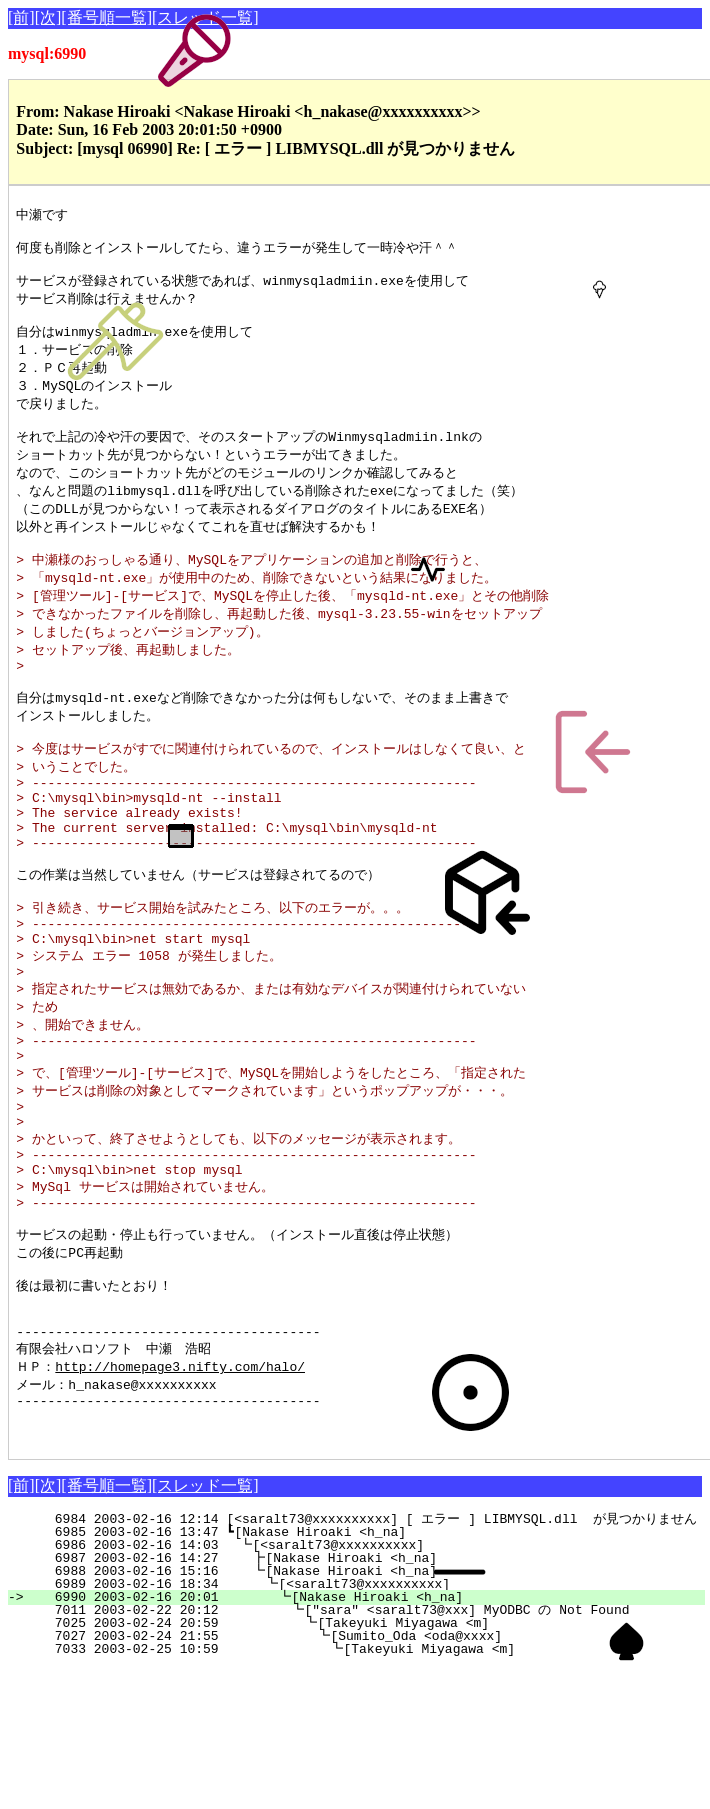 This screenshot has width=710, height=1809. What do you see at coordinates (193, 52) in the screenshot?
I see `access voice recording or audio input` at bounding box center [193, 52].